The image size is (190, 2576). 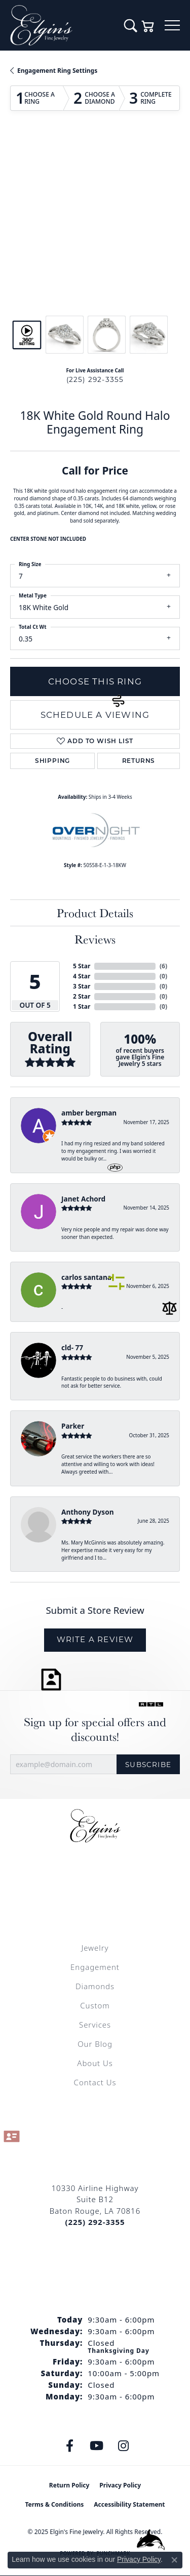 I want to click on adjust audio equalizer settings, so click(x=117, y=1282).